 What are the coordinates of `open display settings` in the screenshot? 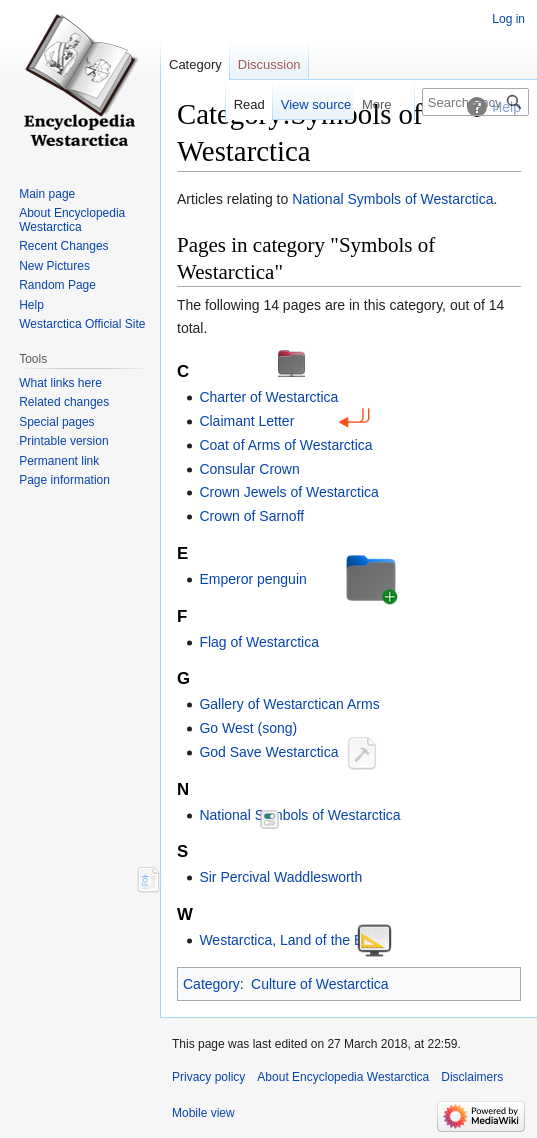 It's located at (374, 940).